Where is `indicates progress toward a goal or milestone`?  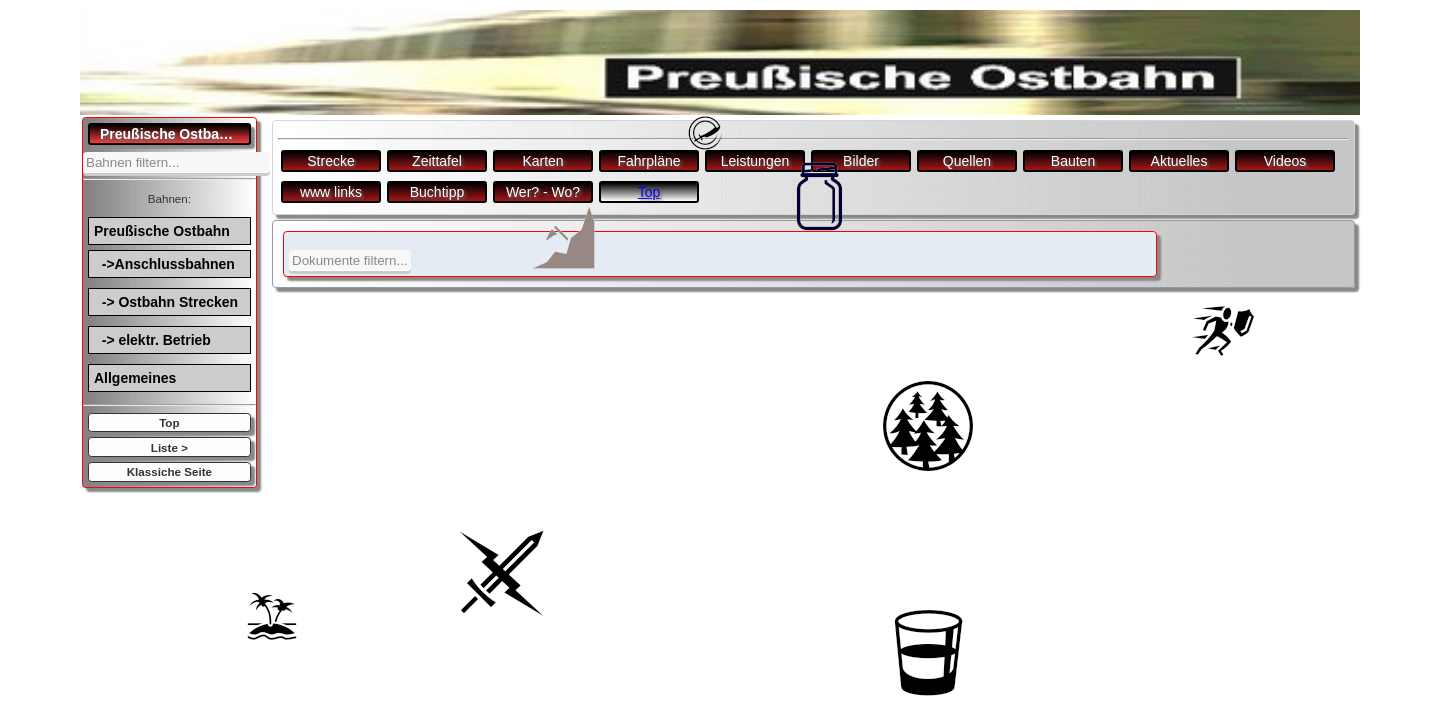 indicates progress toward a goal or milestone is located at coordinates (562, 236).